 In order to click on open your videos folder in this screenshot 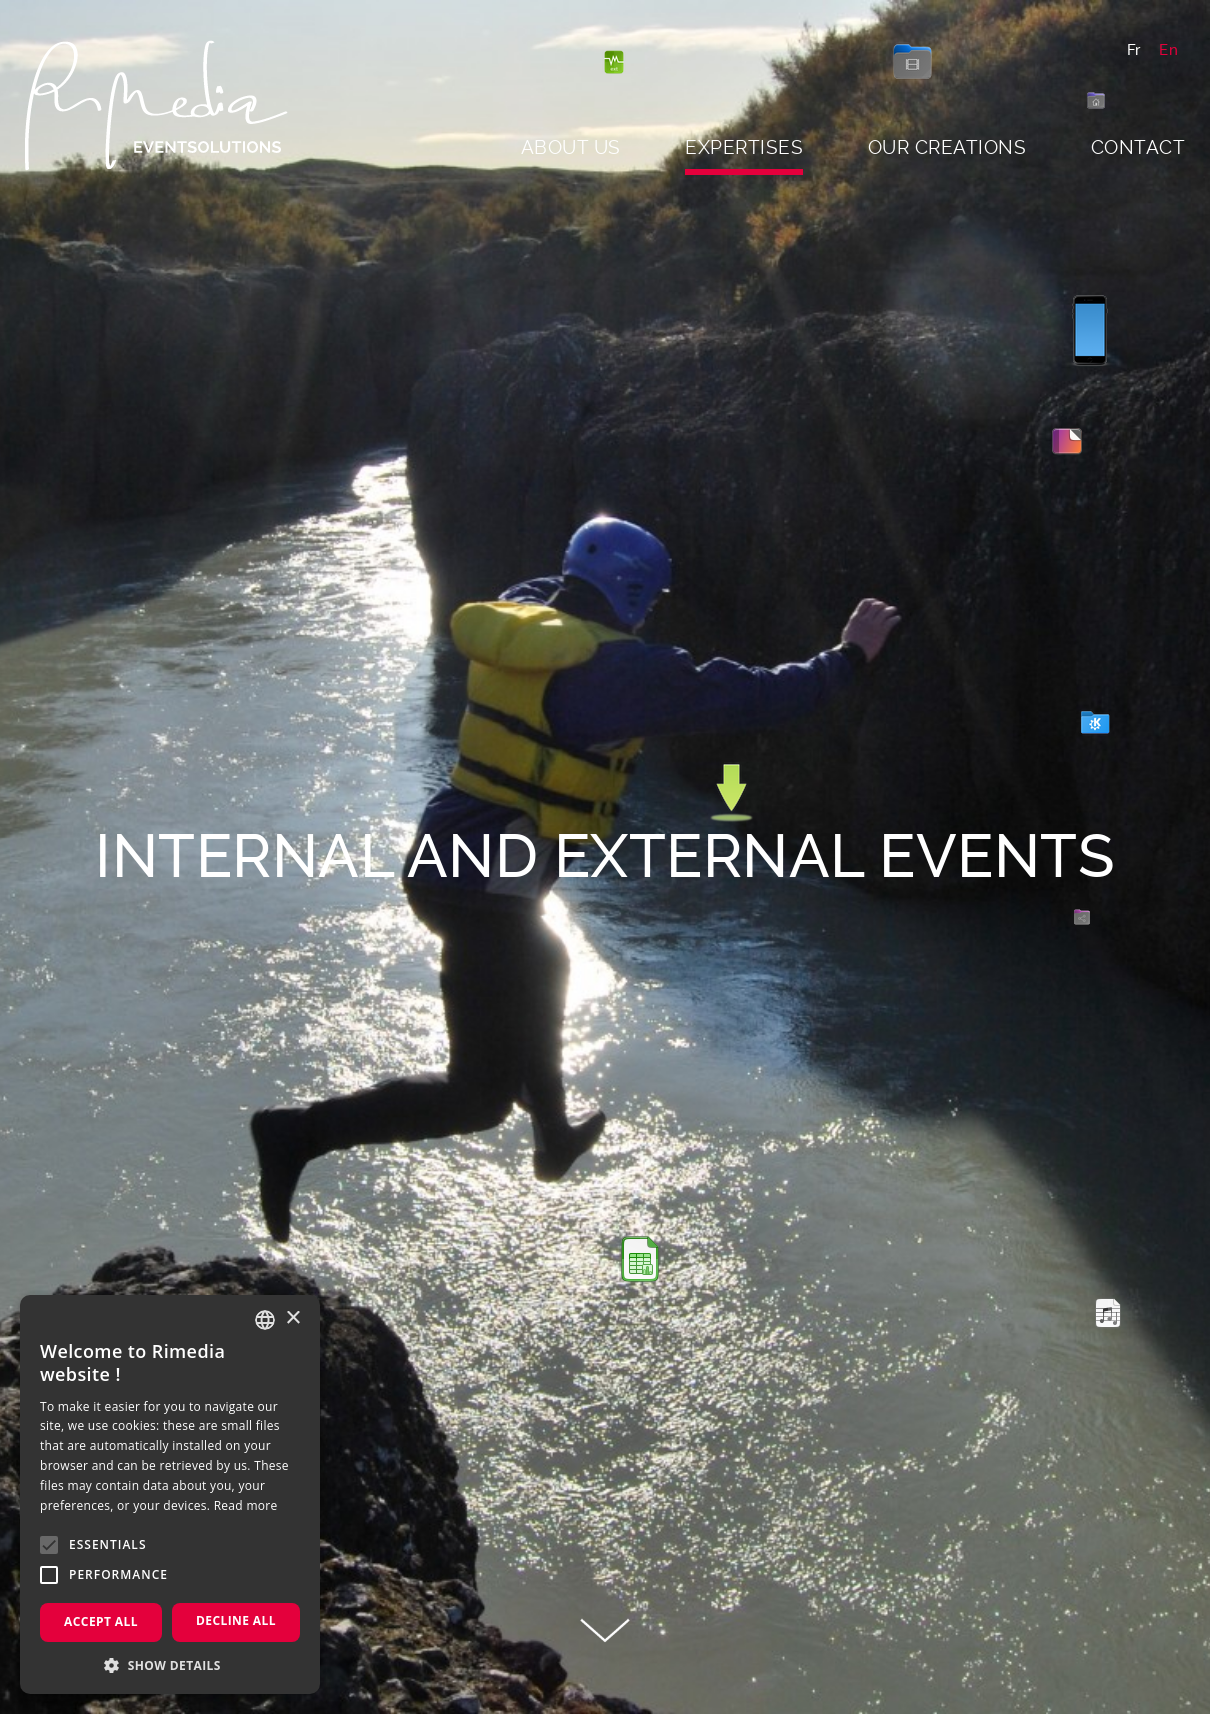, I will do `click(912, 61)`.